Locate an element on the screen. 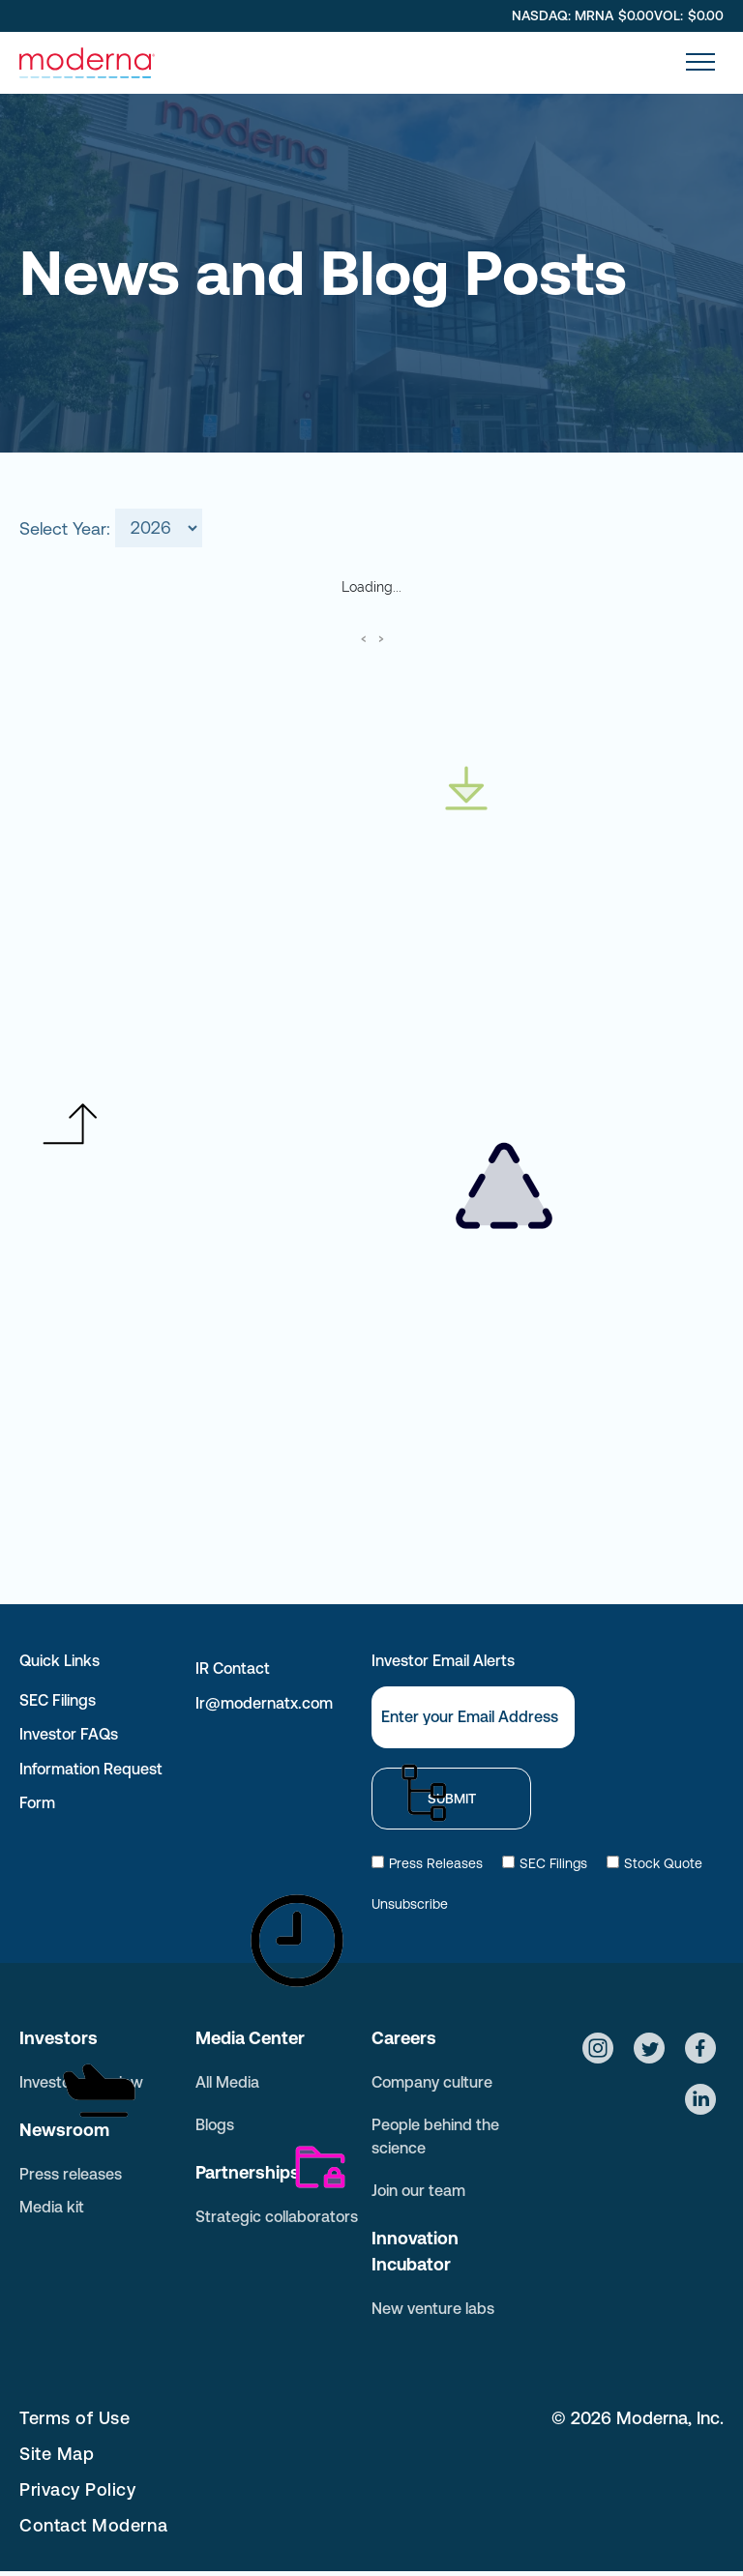  move item up or forward in sequence is located at coordinates (72, 1126).